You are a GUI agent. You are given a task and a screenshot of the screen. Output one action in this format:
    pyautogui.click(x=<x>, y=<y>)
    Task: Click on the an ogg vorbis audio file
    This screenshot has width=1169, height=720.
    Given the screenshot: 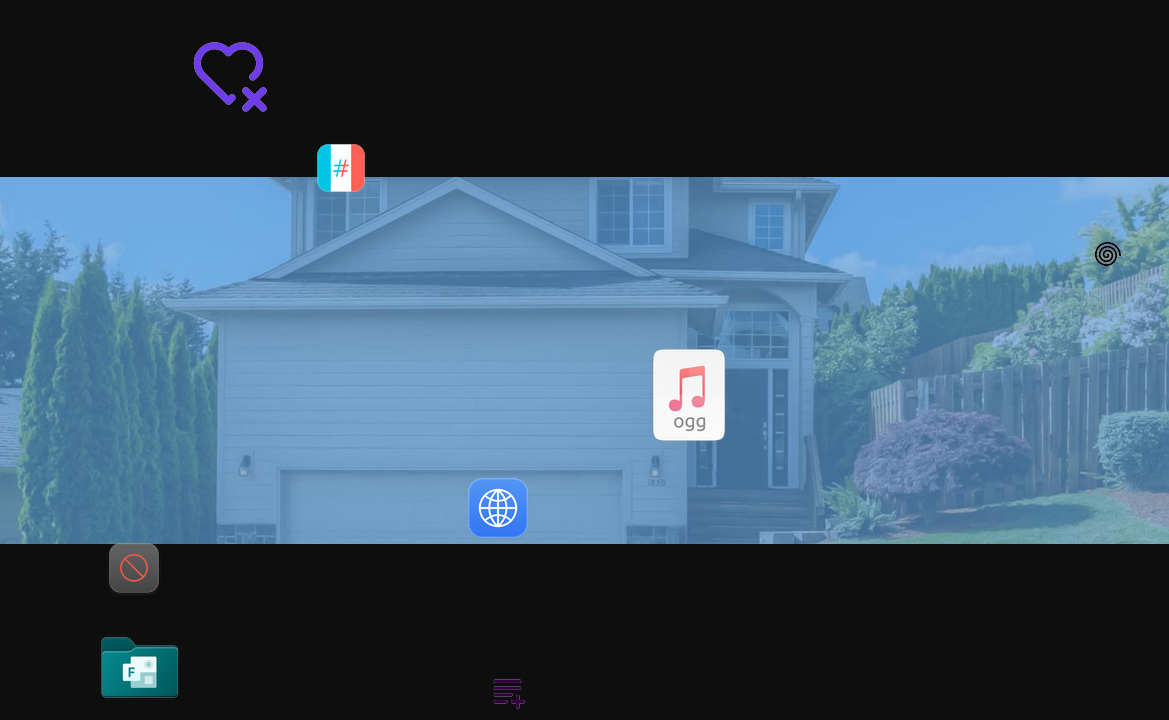 What is the action you would take?
    pyautogui.click(x=689, y=395)
    